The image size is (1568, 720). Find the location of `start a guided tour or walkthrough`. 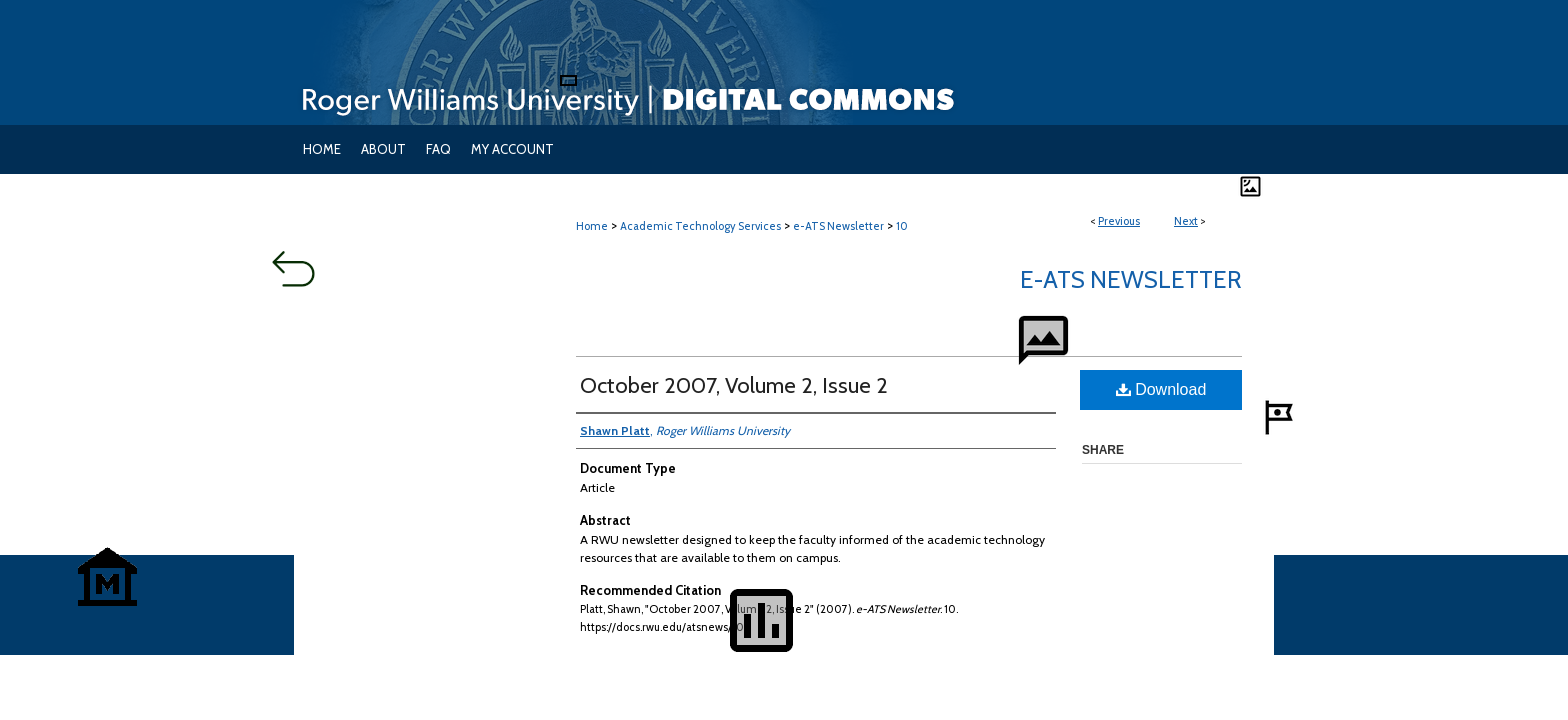

start a guided tour or walkthrough is located at coordinates (1277, 417).